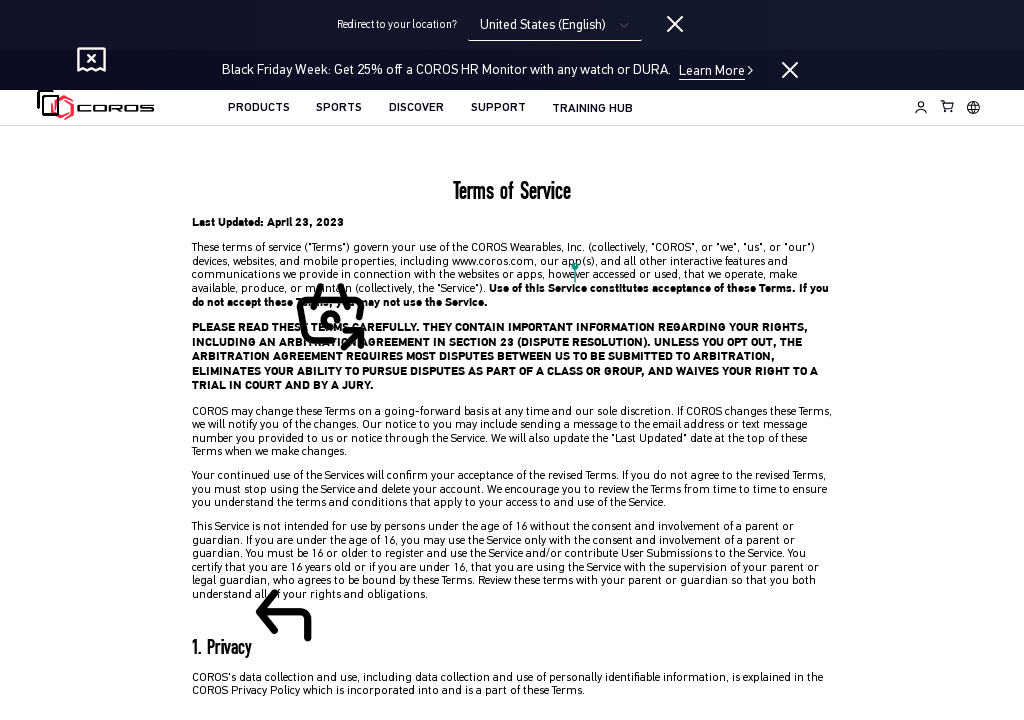 This screenshot has width=1024, height=720. What do you see at coordinates (91, 59) in the screenshot?
I see `cancel or void a receipt` at bounding box center [91, 59].